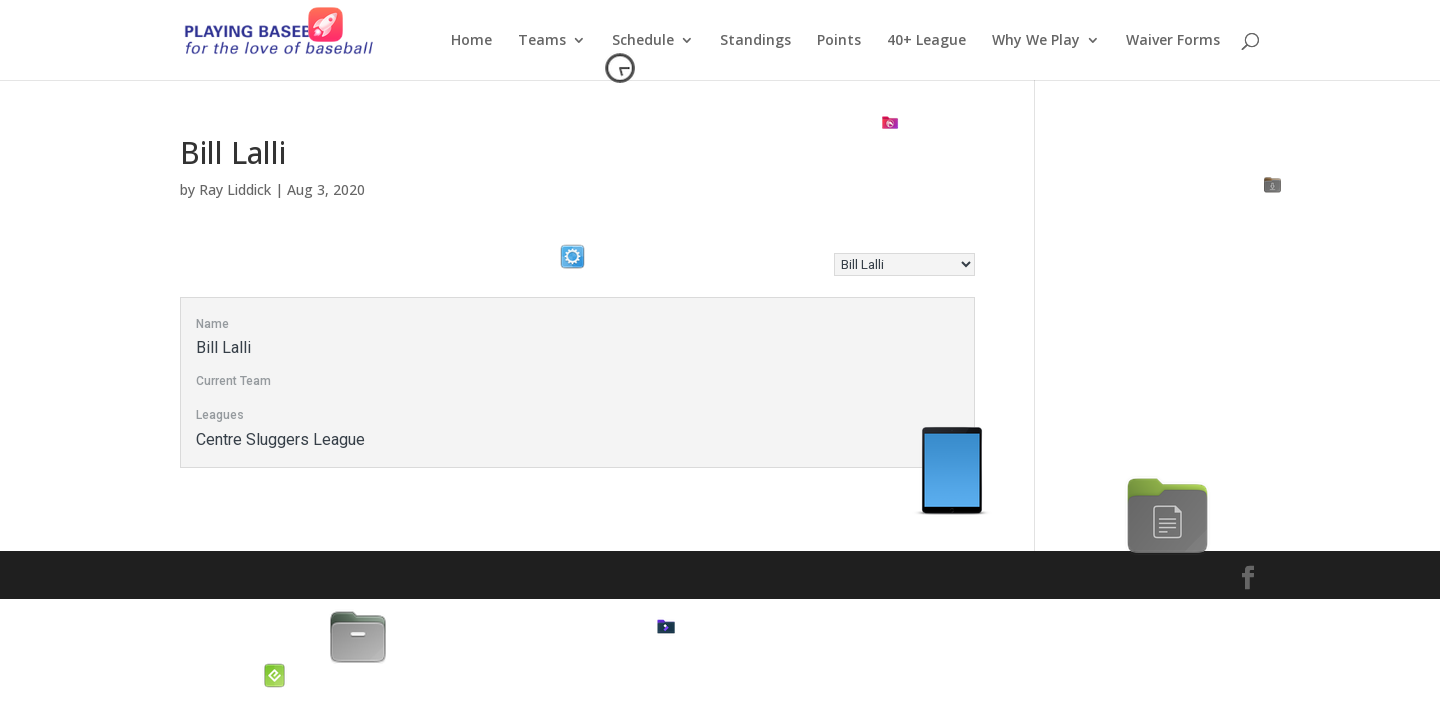 This screenshot has height=720, width=1440. What do you see at coordinates (325, 24) in the screenshot?
I see `open the games app` at bounding box center [325, 24].